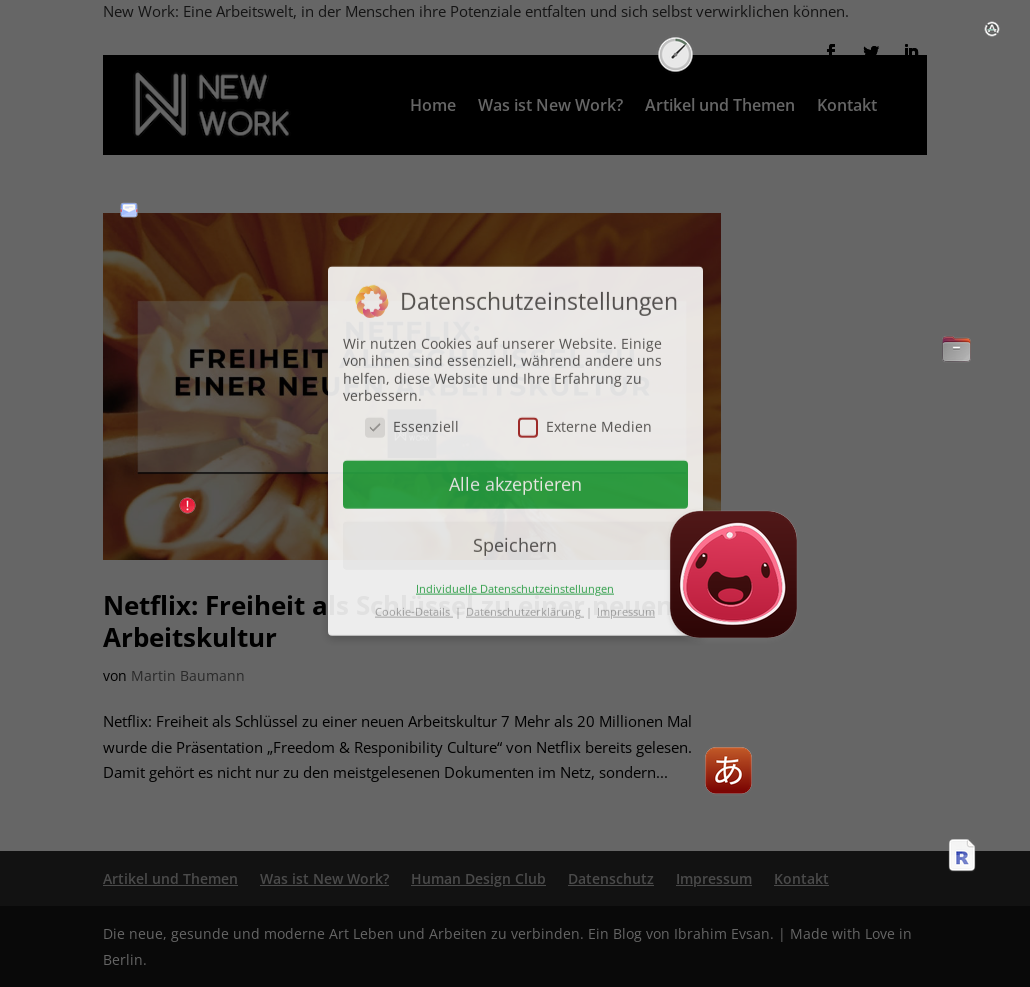 This screenshot has width=1030, height=987. What do you see at coordinates (992, 29) in the screenshot?
I see `check for available software updates` at bounding box center [992, 29].